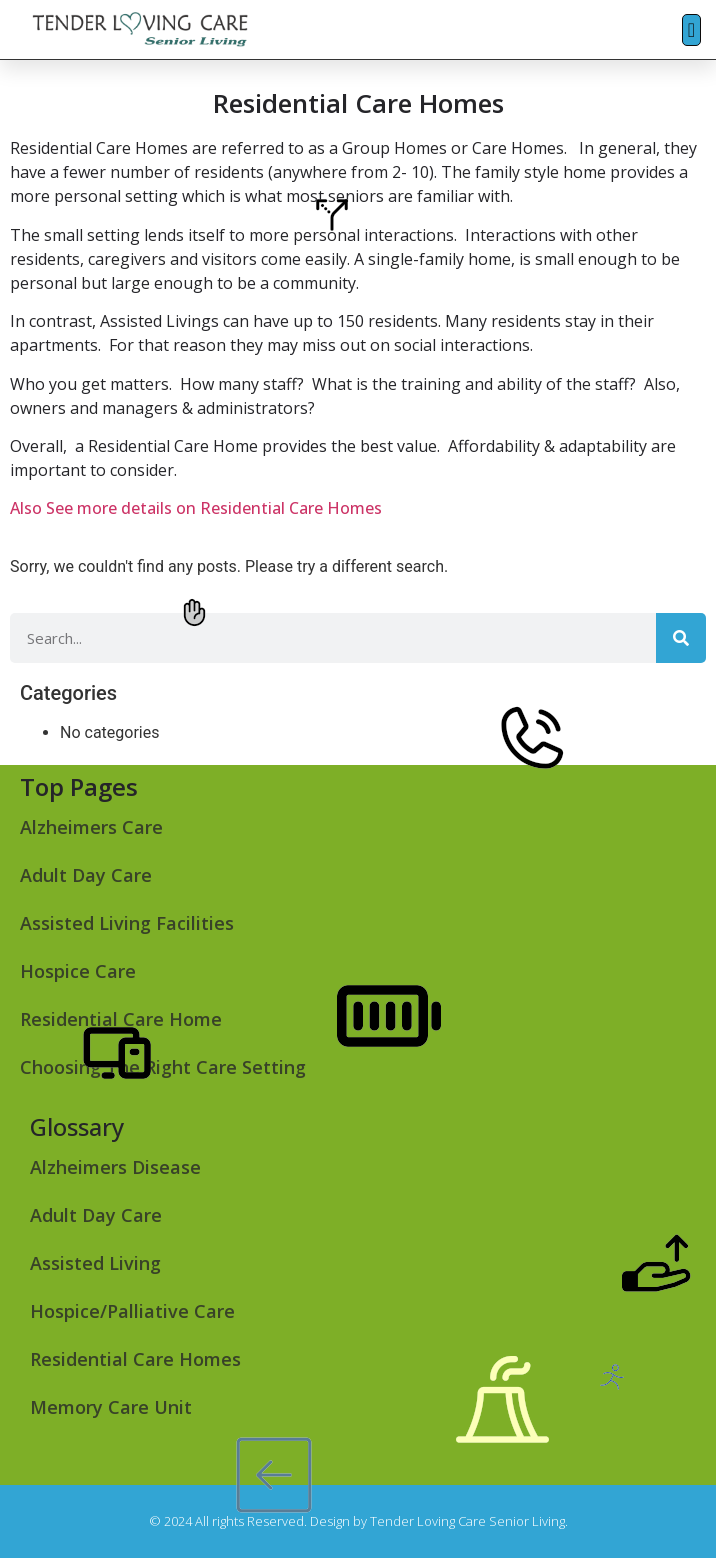 This screenshot has width=716, height=1558. I want to click on start a running or fitness activity, so click(612, 1376).